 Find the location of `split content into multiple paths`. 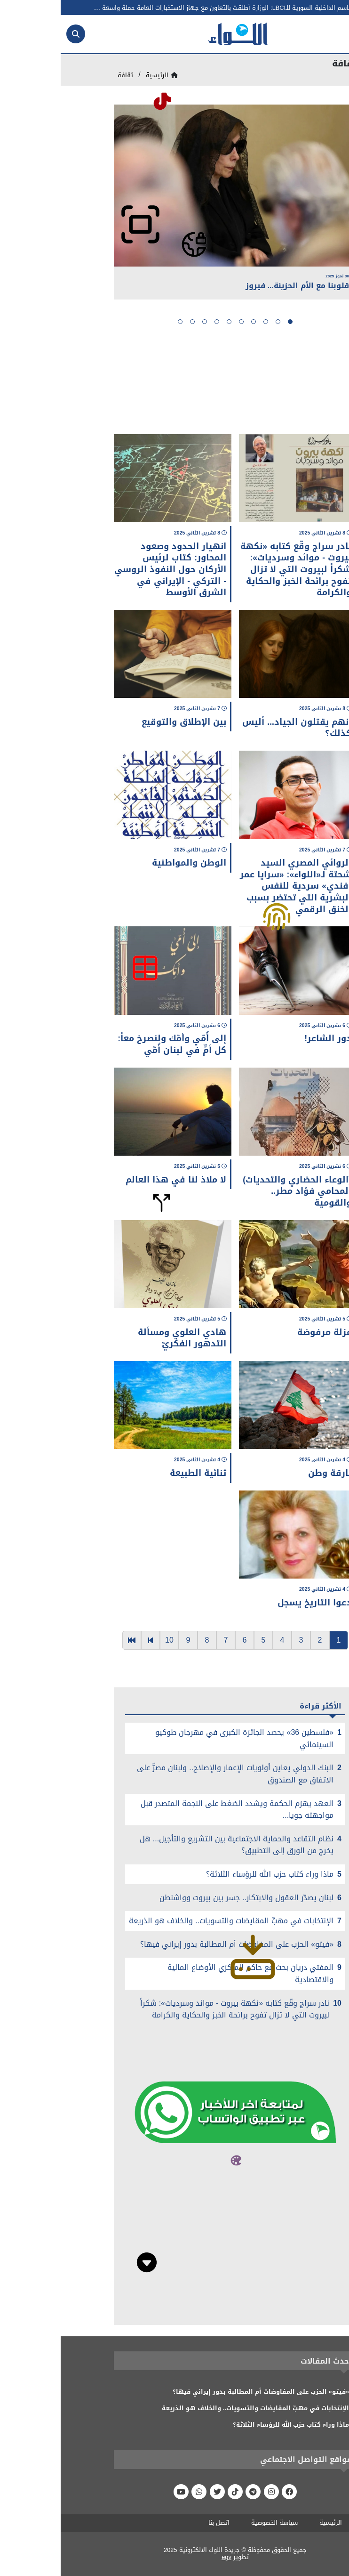

split content into multiple paths is located at coordinates (161, 1202).